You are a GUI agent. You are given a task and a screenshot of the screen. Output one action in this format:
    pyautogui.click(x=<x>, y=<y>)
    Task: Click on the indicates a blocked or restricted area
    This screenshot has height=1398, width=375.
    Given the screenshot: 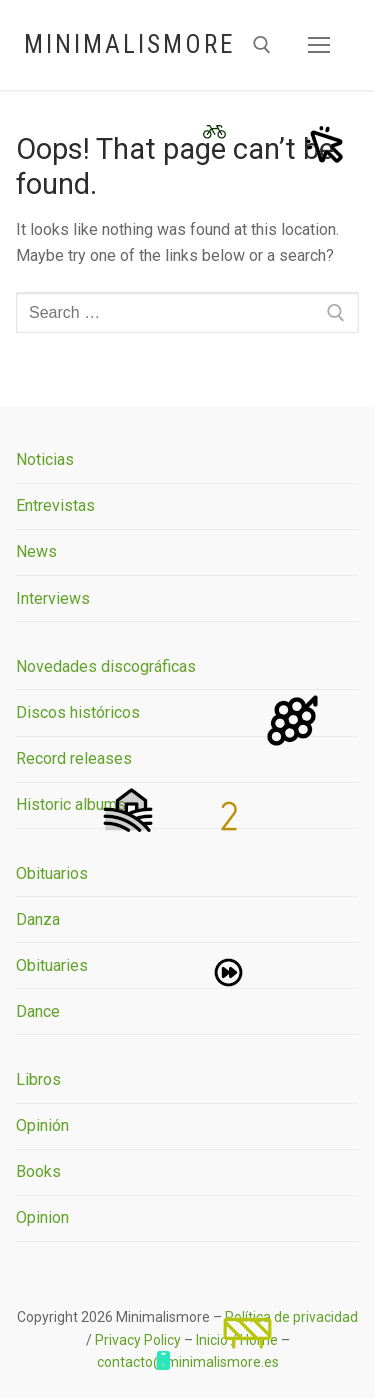 What is the action you would take?
    pyautogui.click(x=247, y=1331)
    